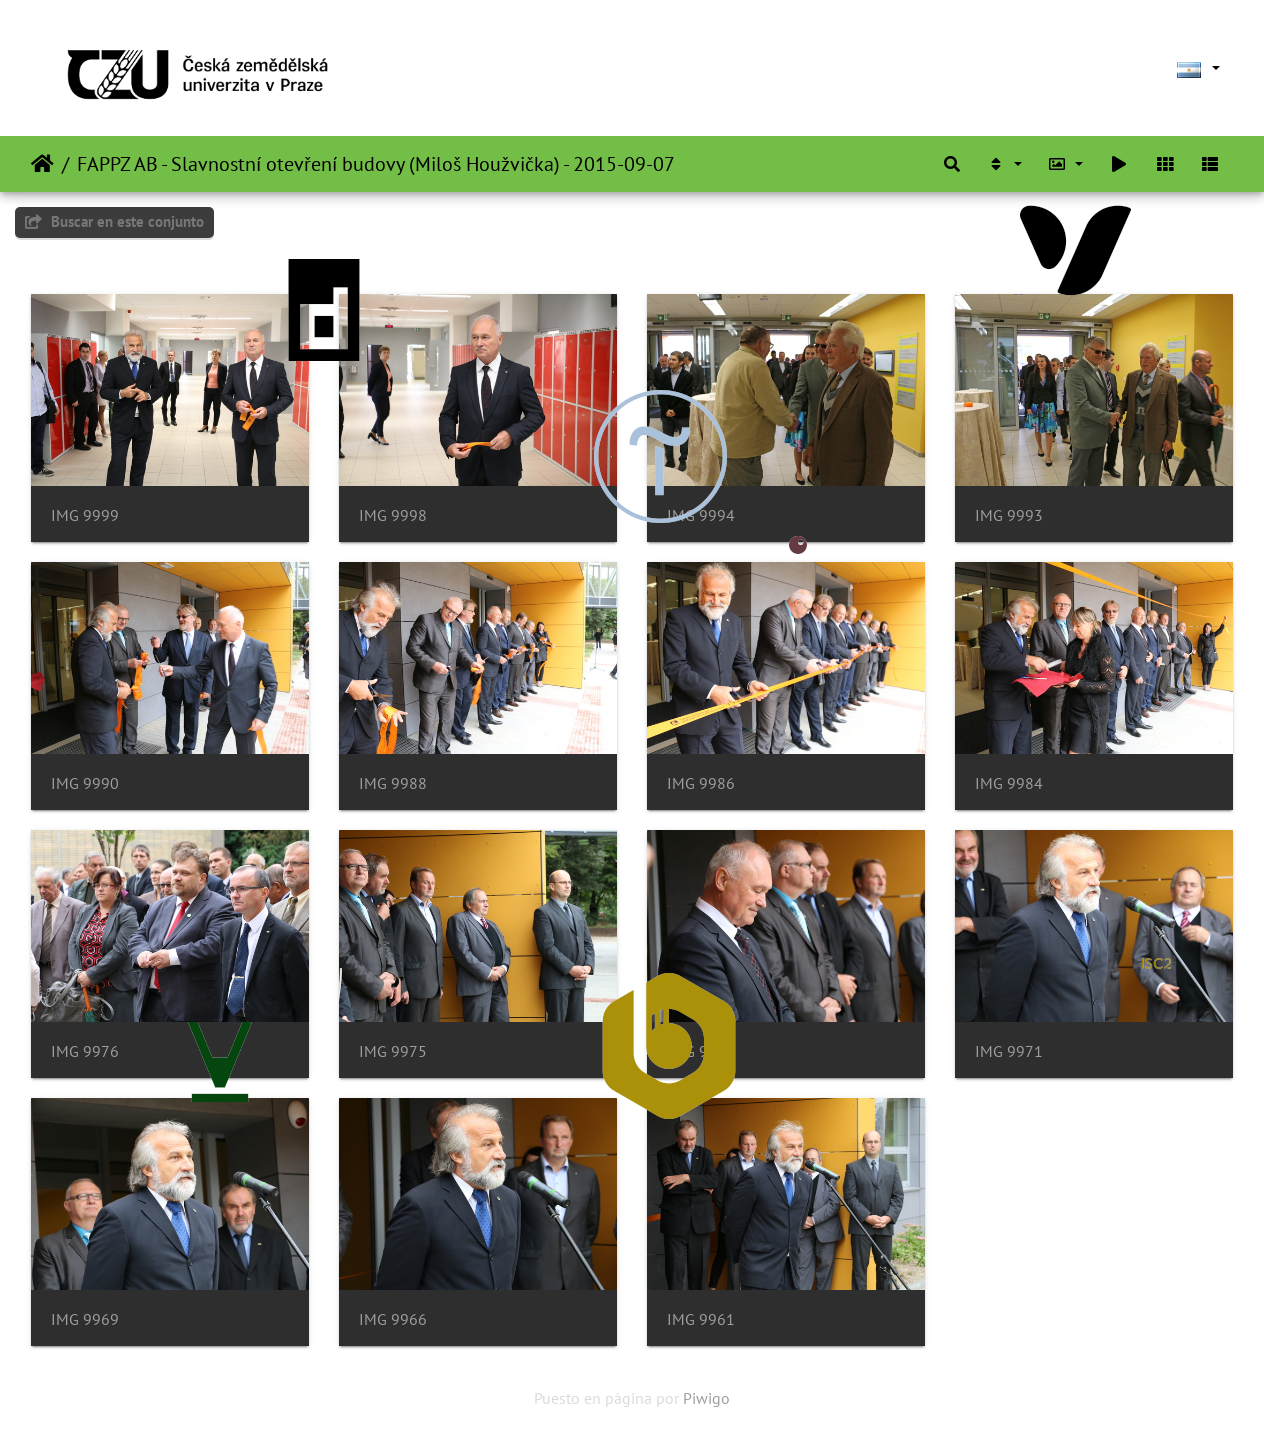 The height and width of the screenshot is (1440, 1264). What do you see at coordinates (669, 1046) in the screenshot?
I see `open beekeeper studio database management app` at bounding box center [669, 1046].